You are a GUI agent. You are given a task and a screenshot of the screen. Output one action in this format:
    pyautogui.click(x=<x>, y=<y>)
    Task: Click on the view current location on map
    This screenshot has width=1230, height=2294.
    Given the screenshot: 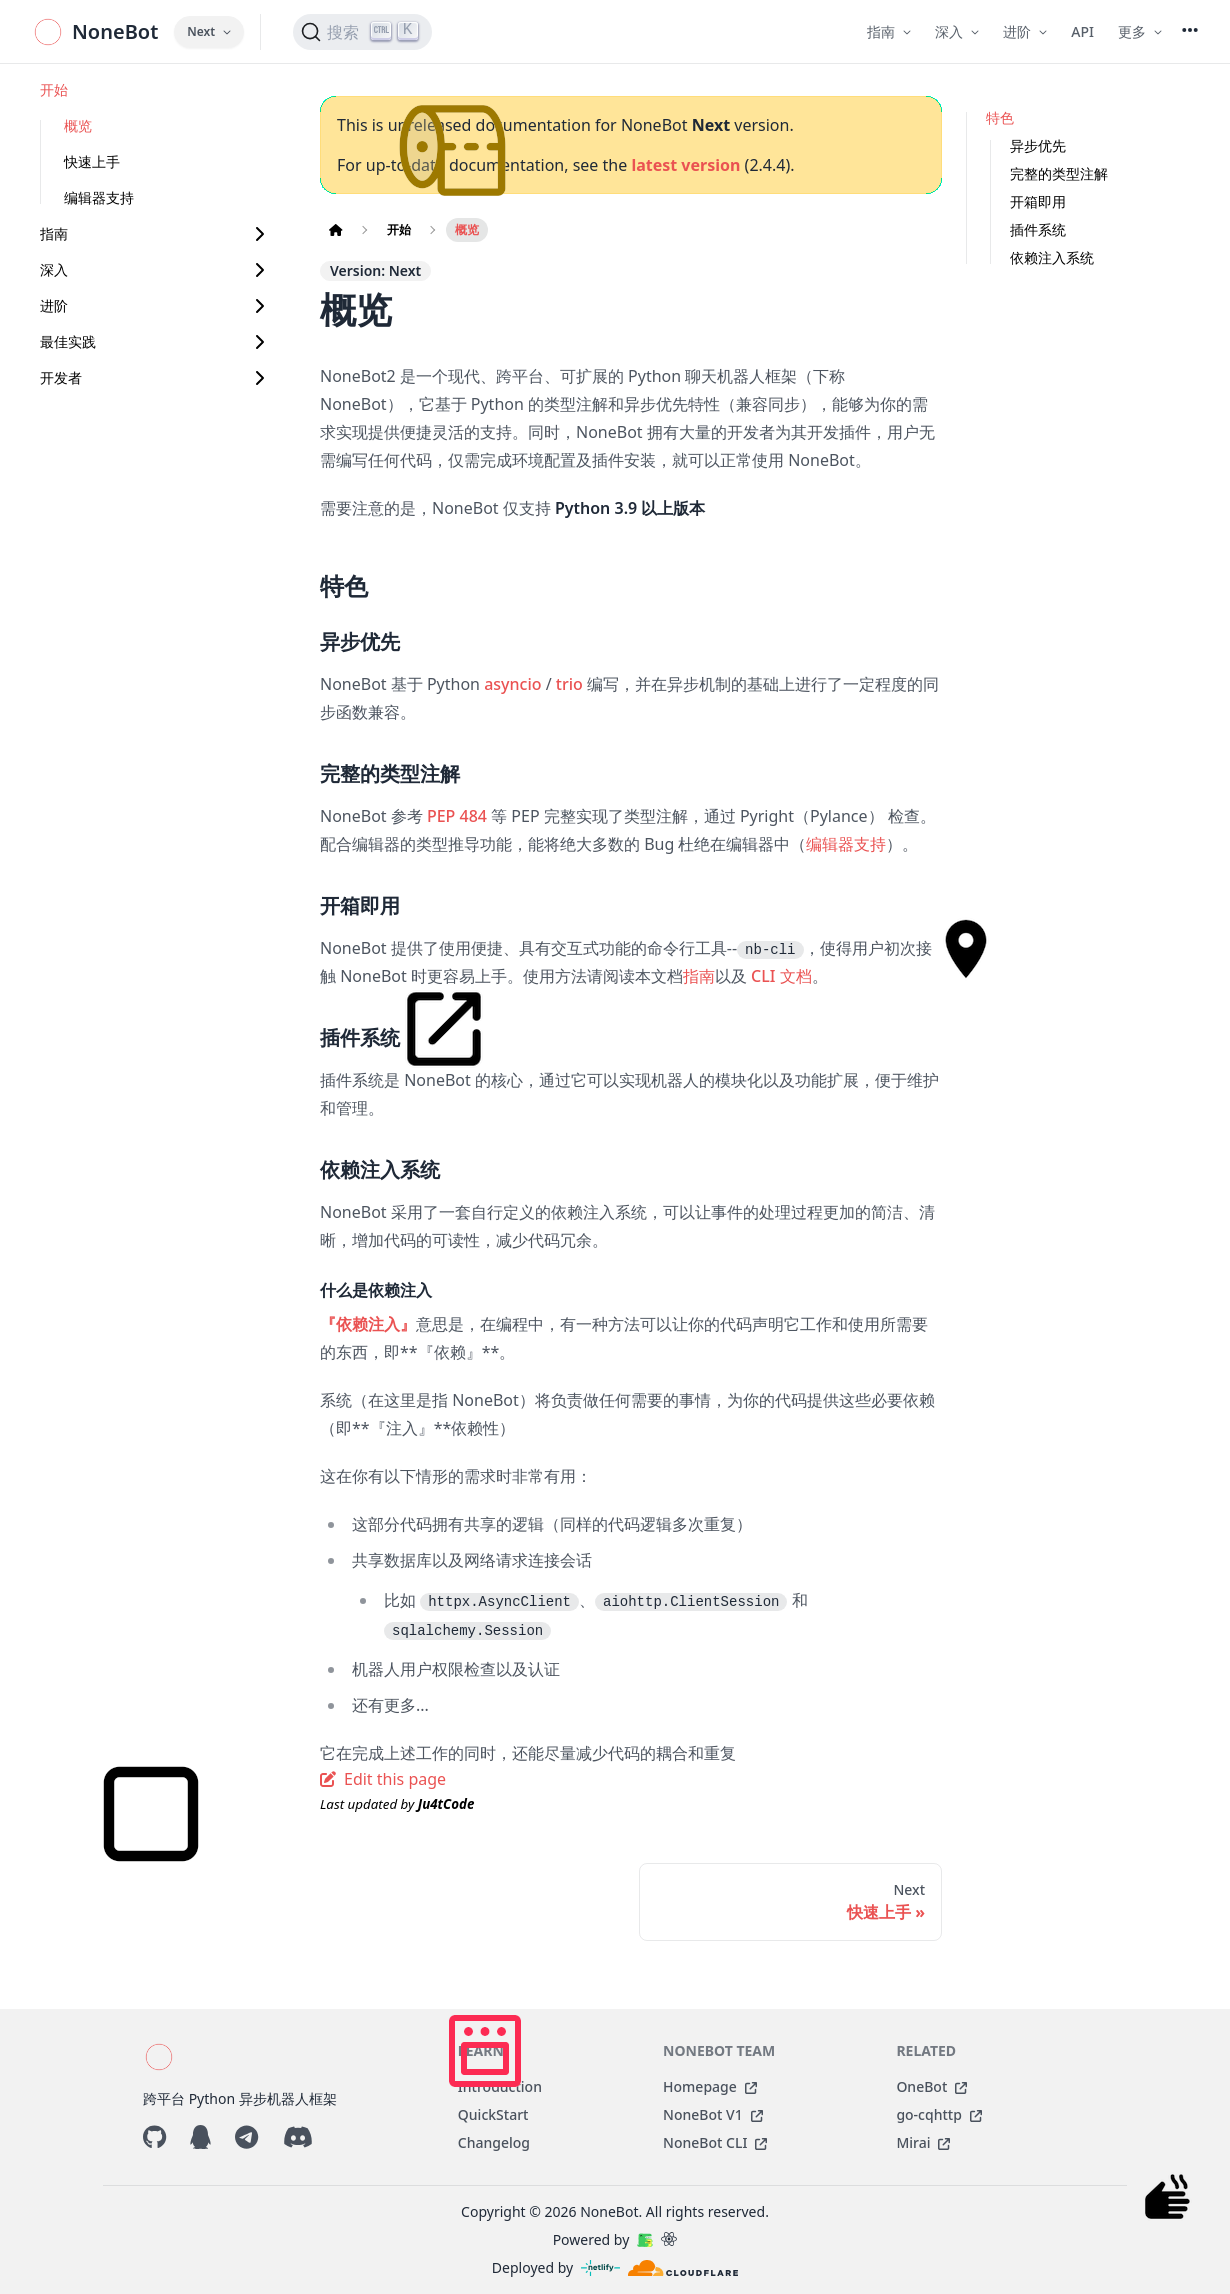 What is the action you would take?
    pyautogui.click(x=966, y=949)
    